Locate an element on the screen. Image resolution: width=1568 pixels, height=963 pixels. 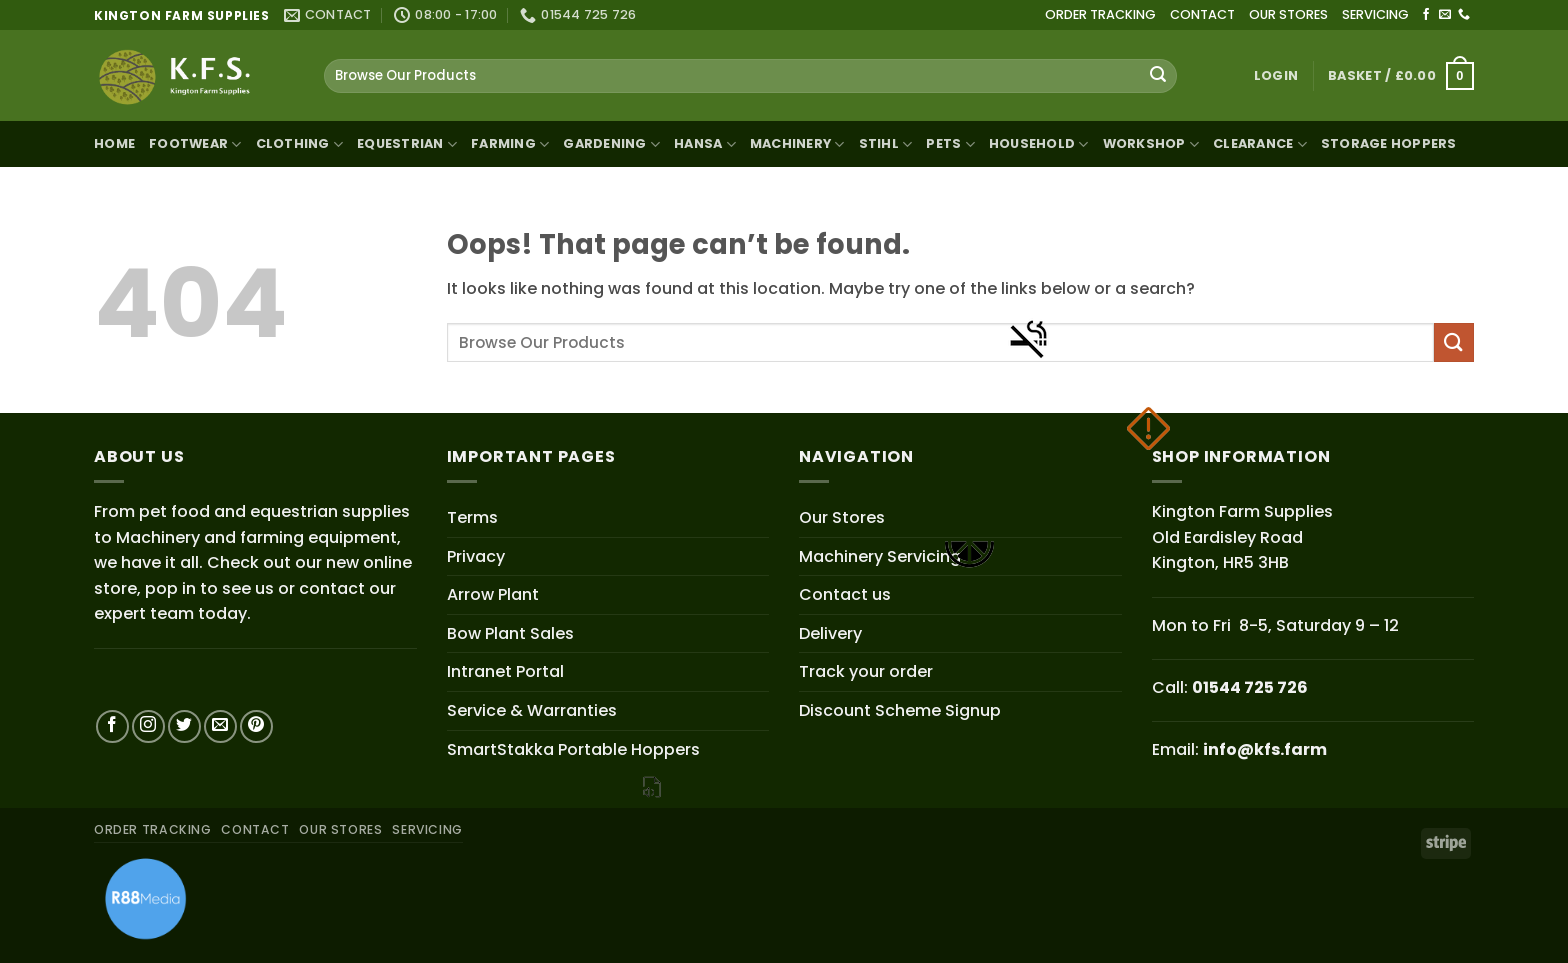
open an audio file is located at coordinates (652, 787).